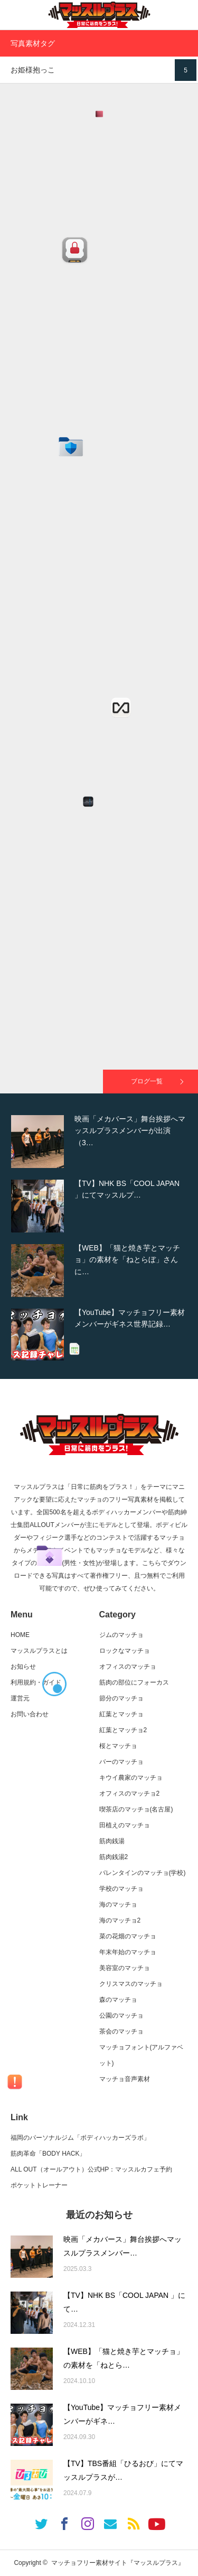 The width and height of the screenshot is (198, 2576). Describe the element at coordinates (99, 114) in the screenshot. I see `access desktop folder contents` at that location.